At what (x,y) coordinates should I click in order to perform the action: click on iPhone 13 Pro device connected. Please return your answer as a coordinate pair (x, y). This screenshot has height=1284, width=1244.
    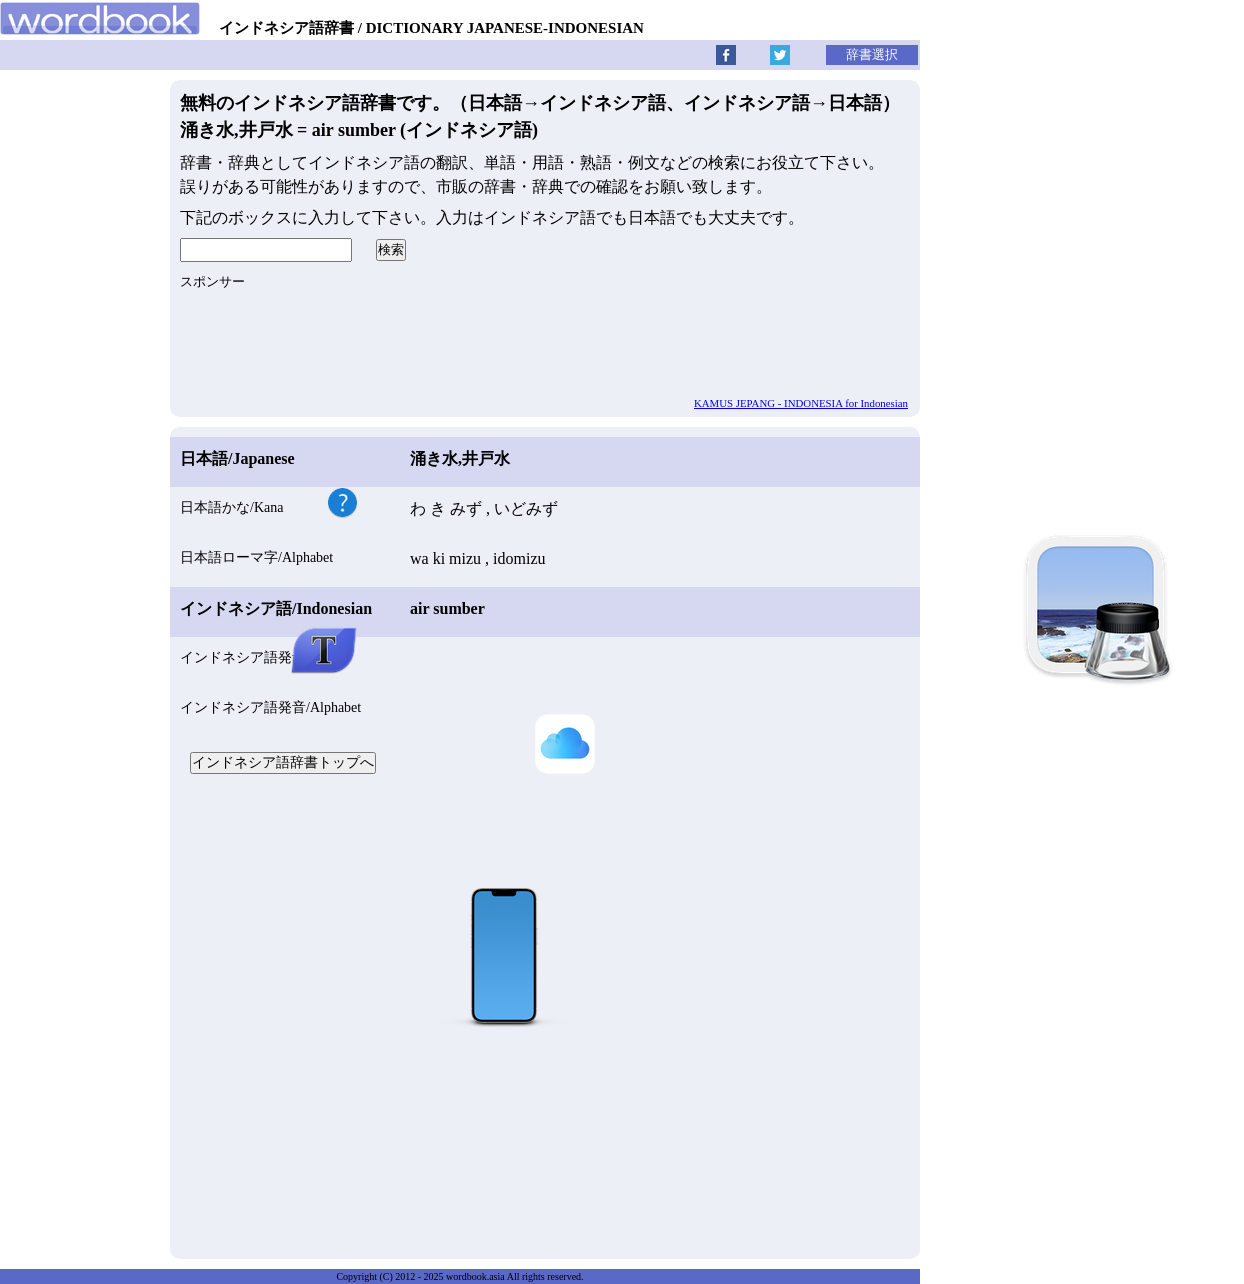
    Looking at the image, I should click on (504, 958).